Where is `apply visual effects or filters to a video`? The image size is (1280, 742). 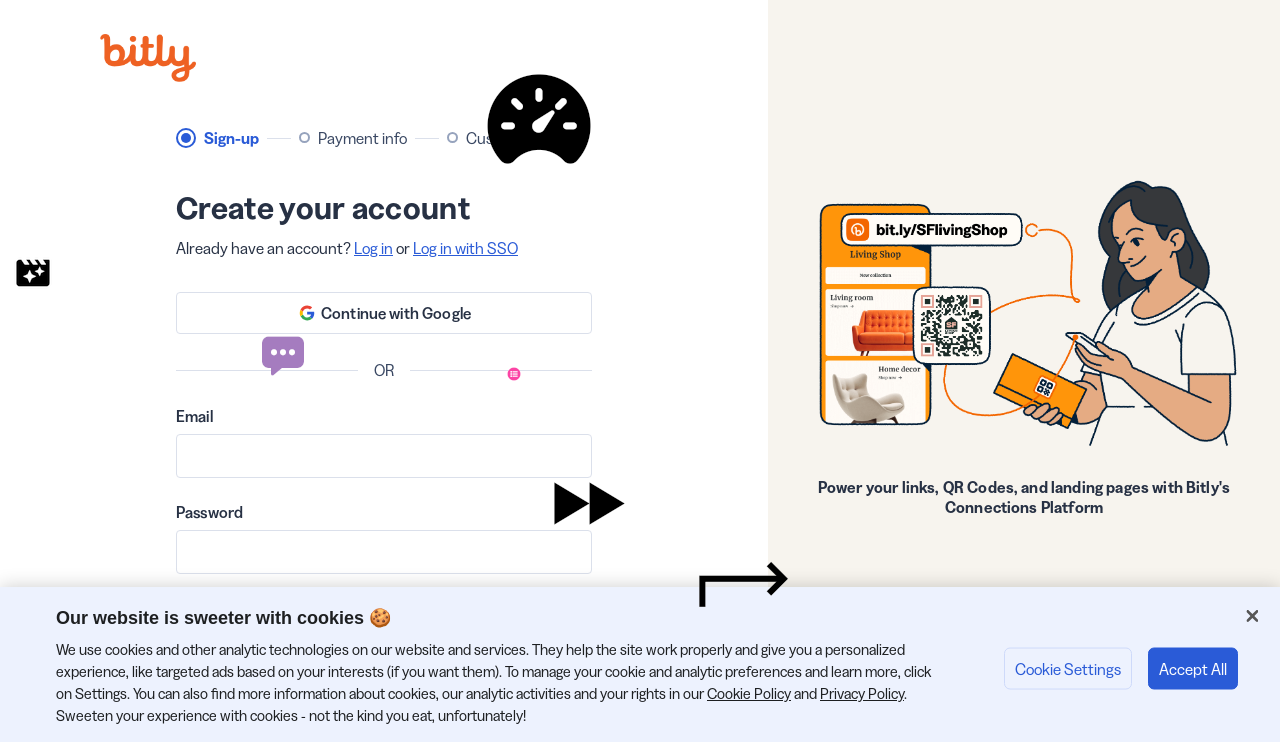 apply visual effects or filters to a video is located at coordinates (33, 273).